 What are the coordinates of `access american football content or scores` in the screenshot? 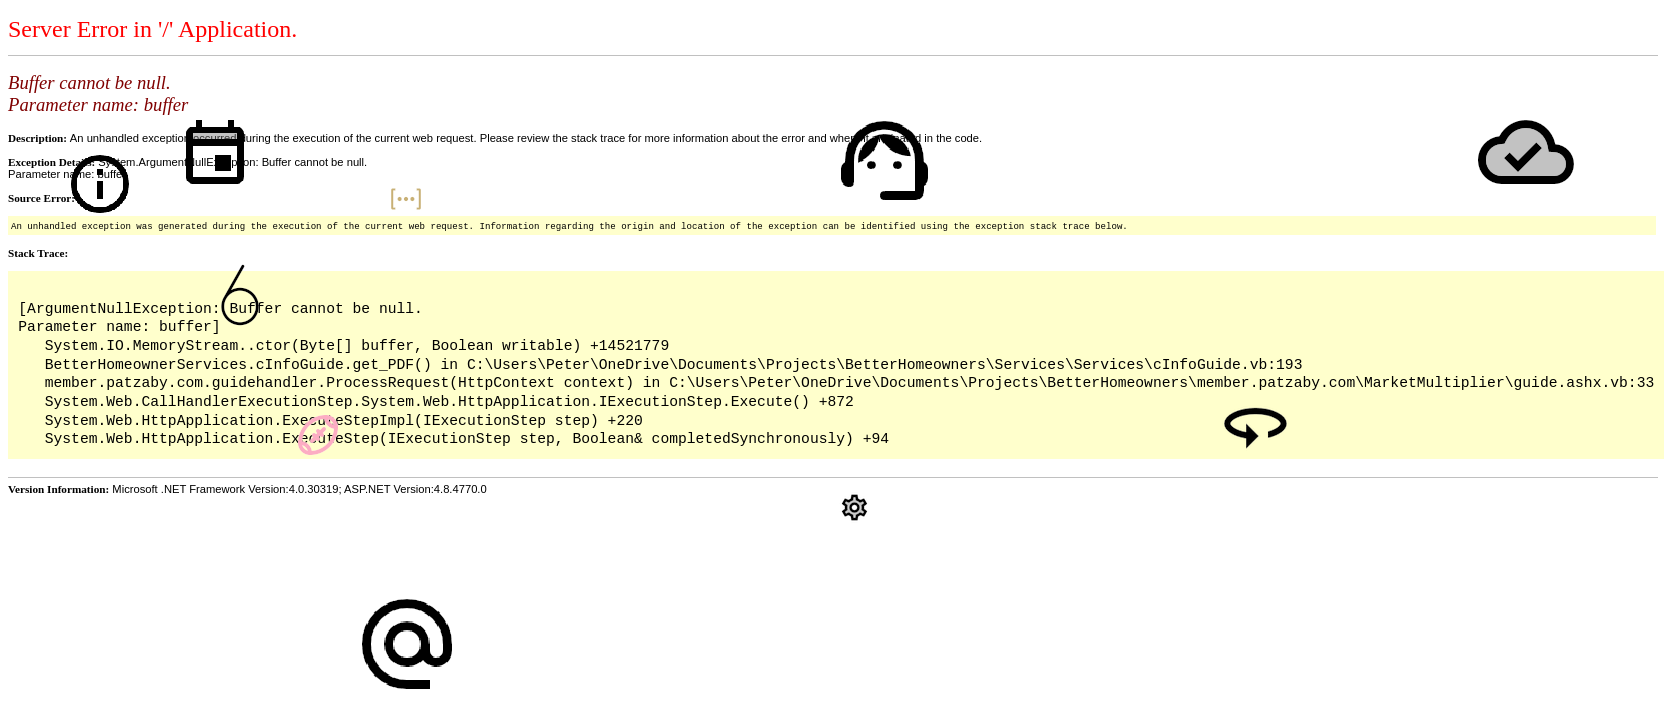 It's located at (318, 435).